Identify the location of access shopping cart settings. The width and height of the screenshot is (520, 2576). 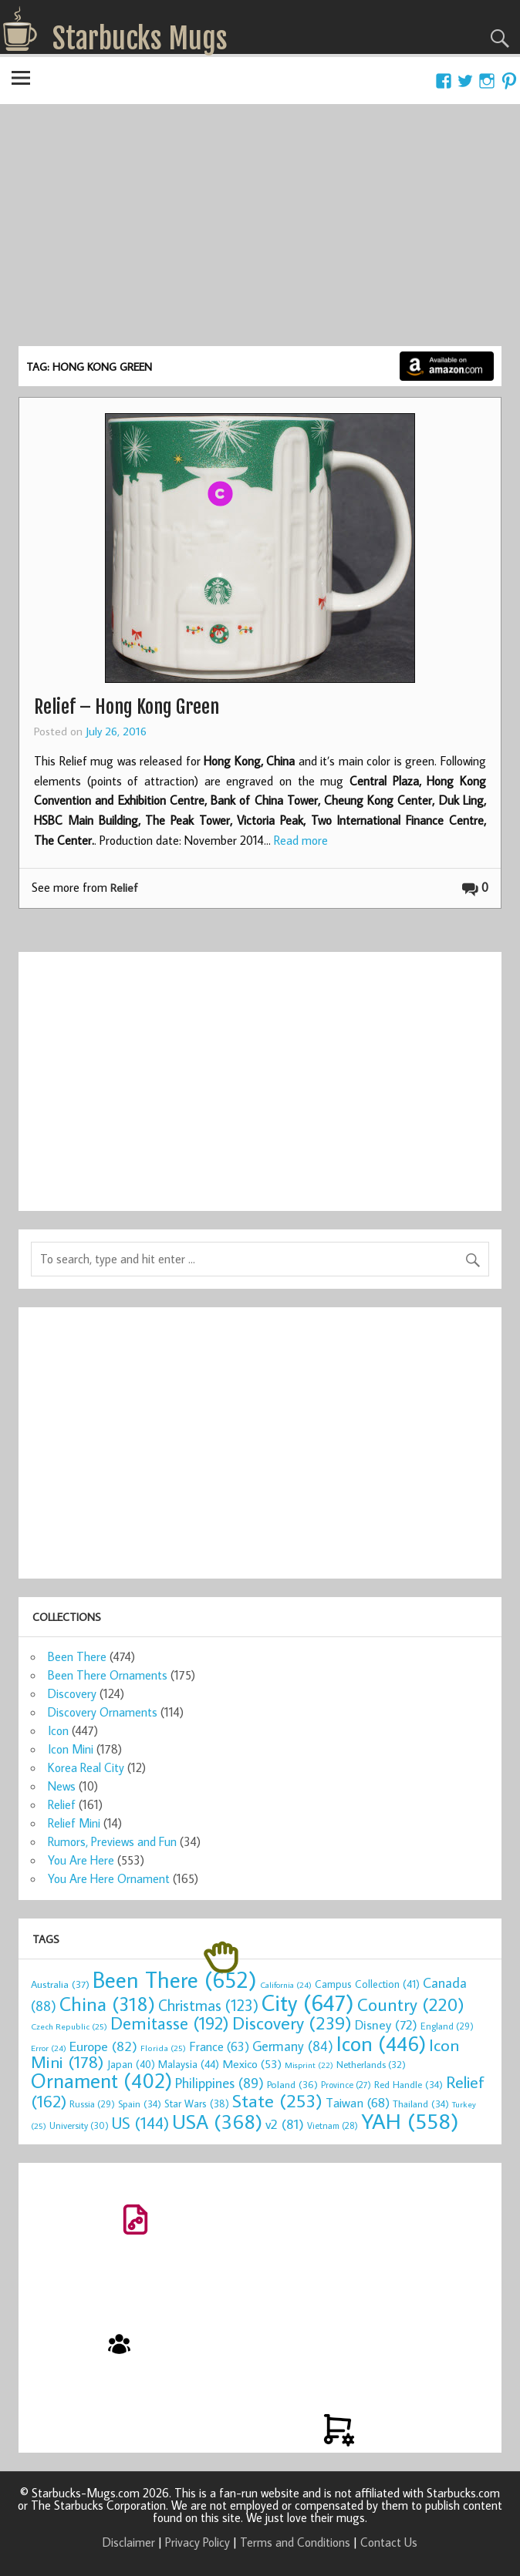
(337, 2429).